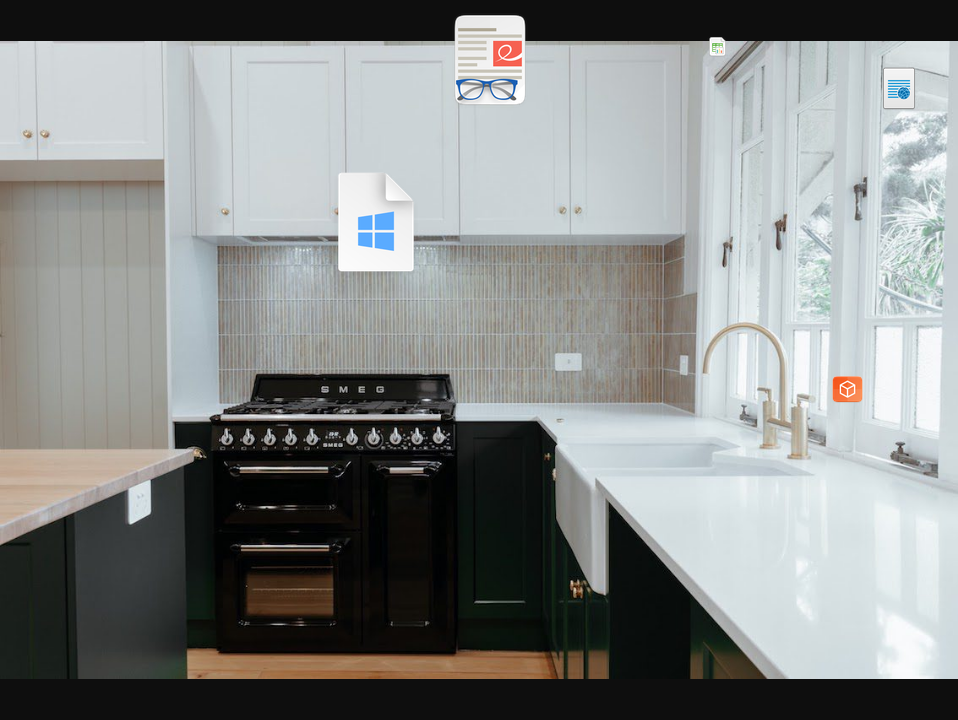 Image resolution: width=958 pixels, height=720 pixels. What do you see at coordinates (847, 388) in the screenshot?
I see `open a 3D model file in OBJ format` at bounding box center [847, 388].